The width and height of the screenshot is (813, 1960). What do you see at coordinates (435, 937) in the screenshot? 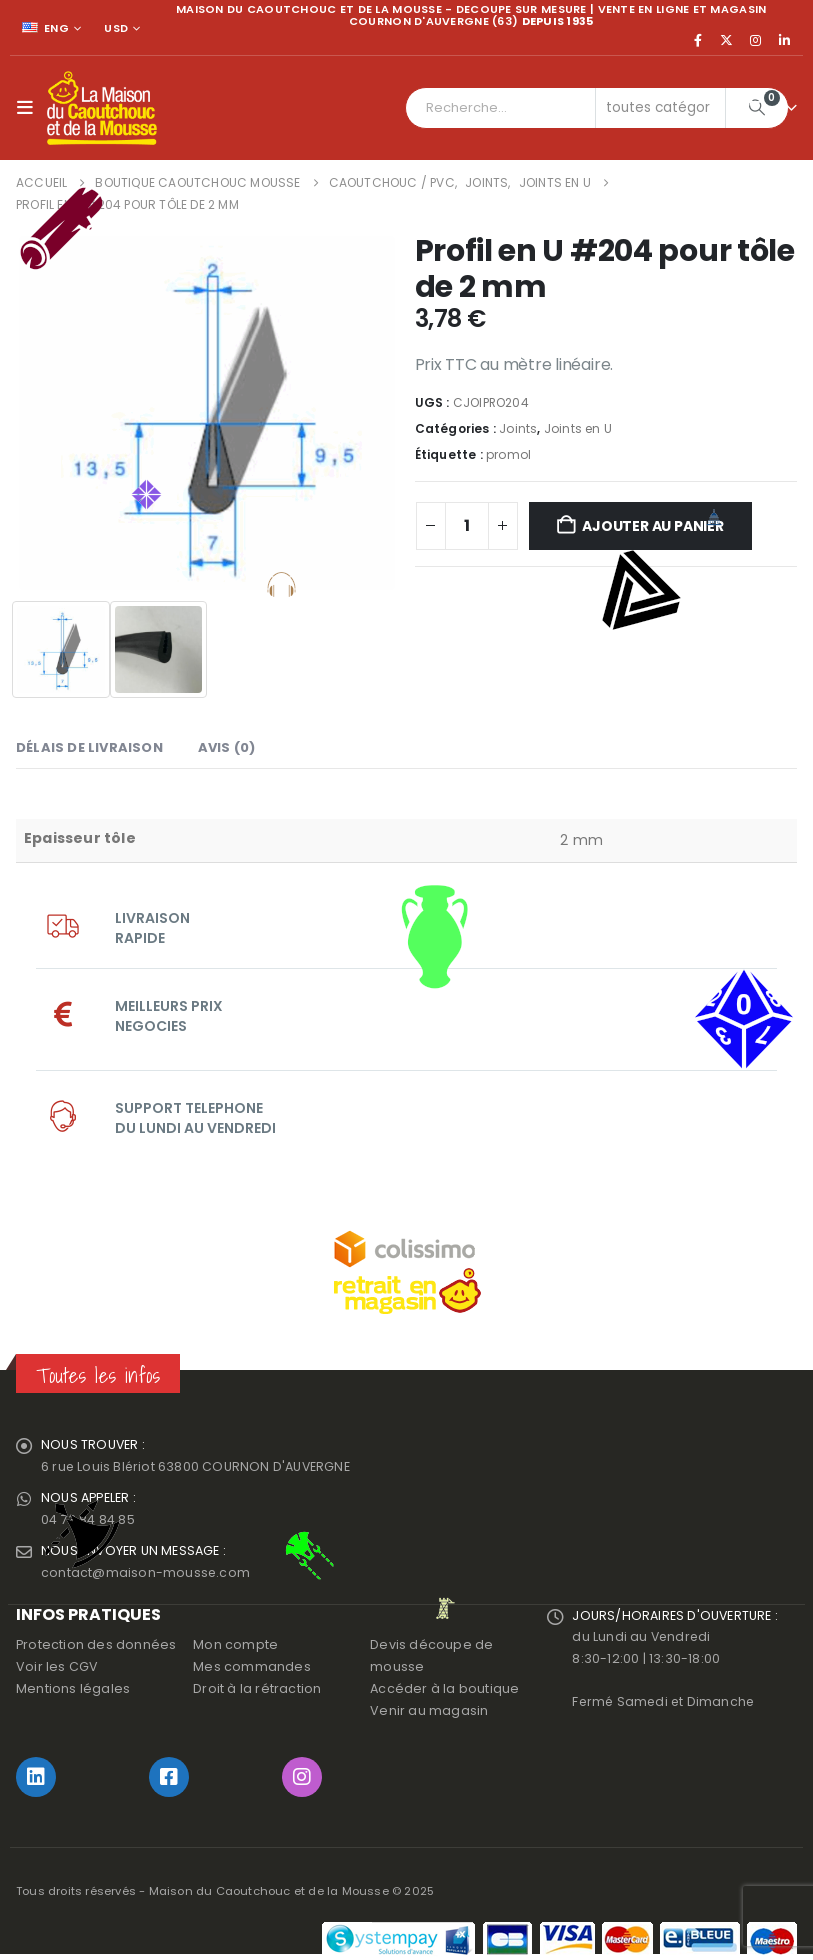
I see `browse ancient or historical artifacts` at bounding box center [435, 937].